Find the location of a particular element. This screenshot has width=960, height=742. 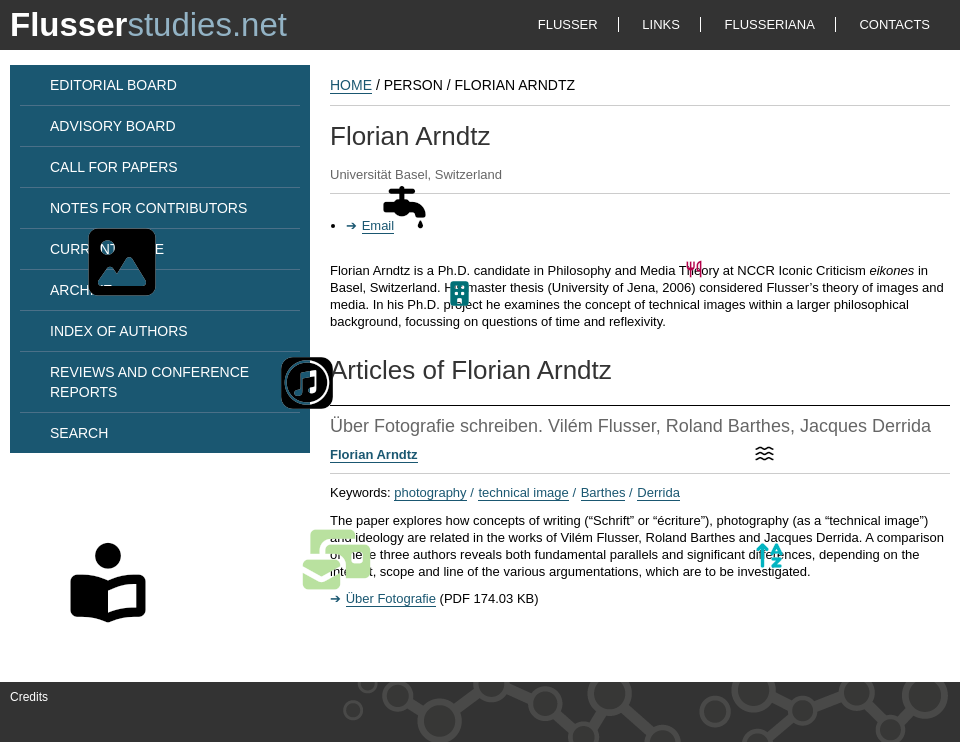

sort alphabetically A to Z is located at coordinates (769, 555).